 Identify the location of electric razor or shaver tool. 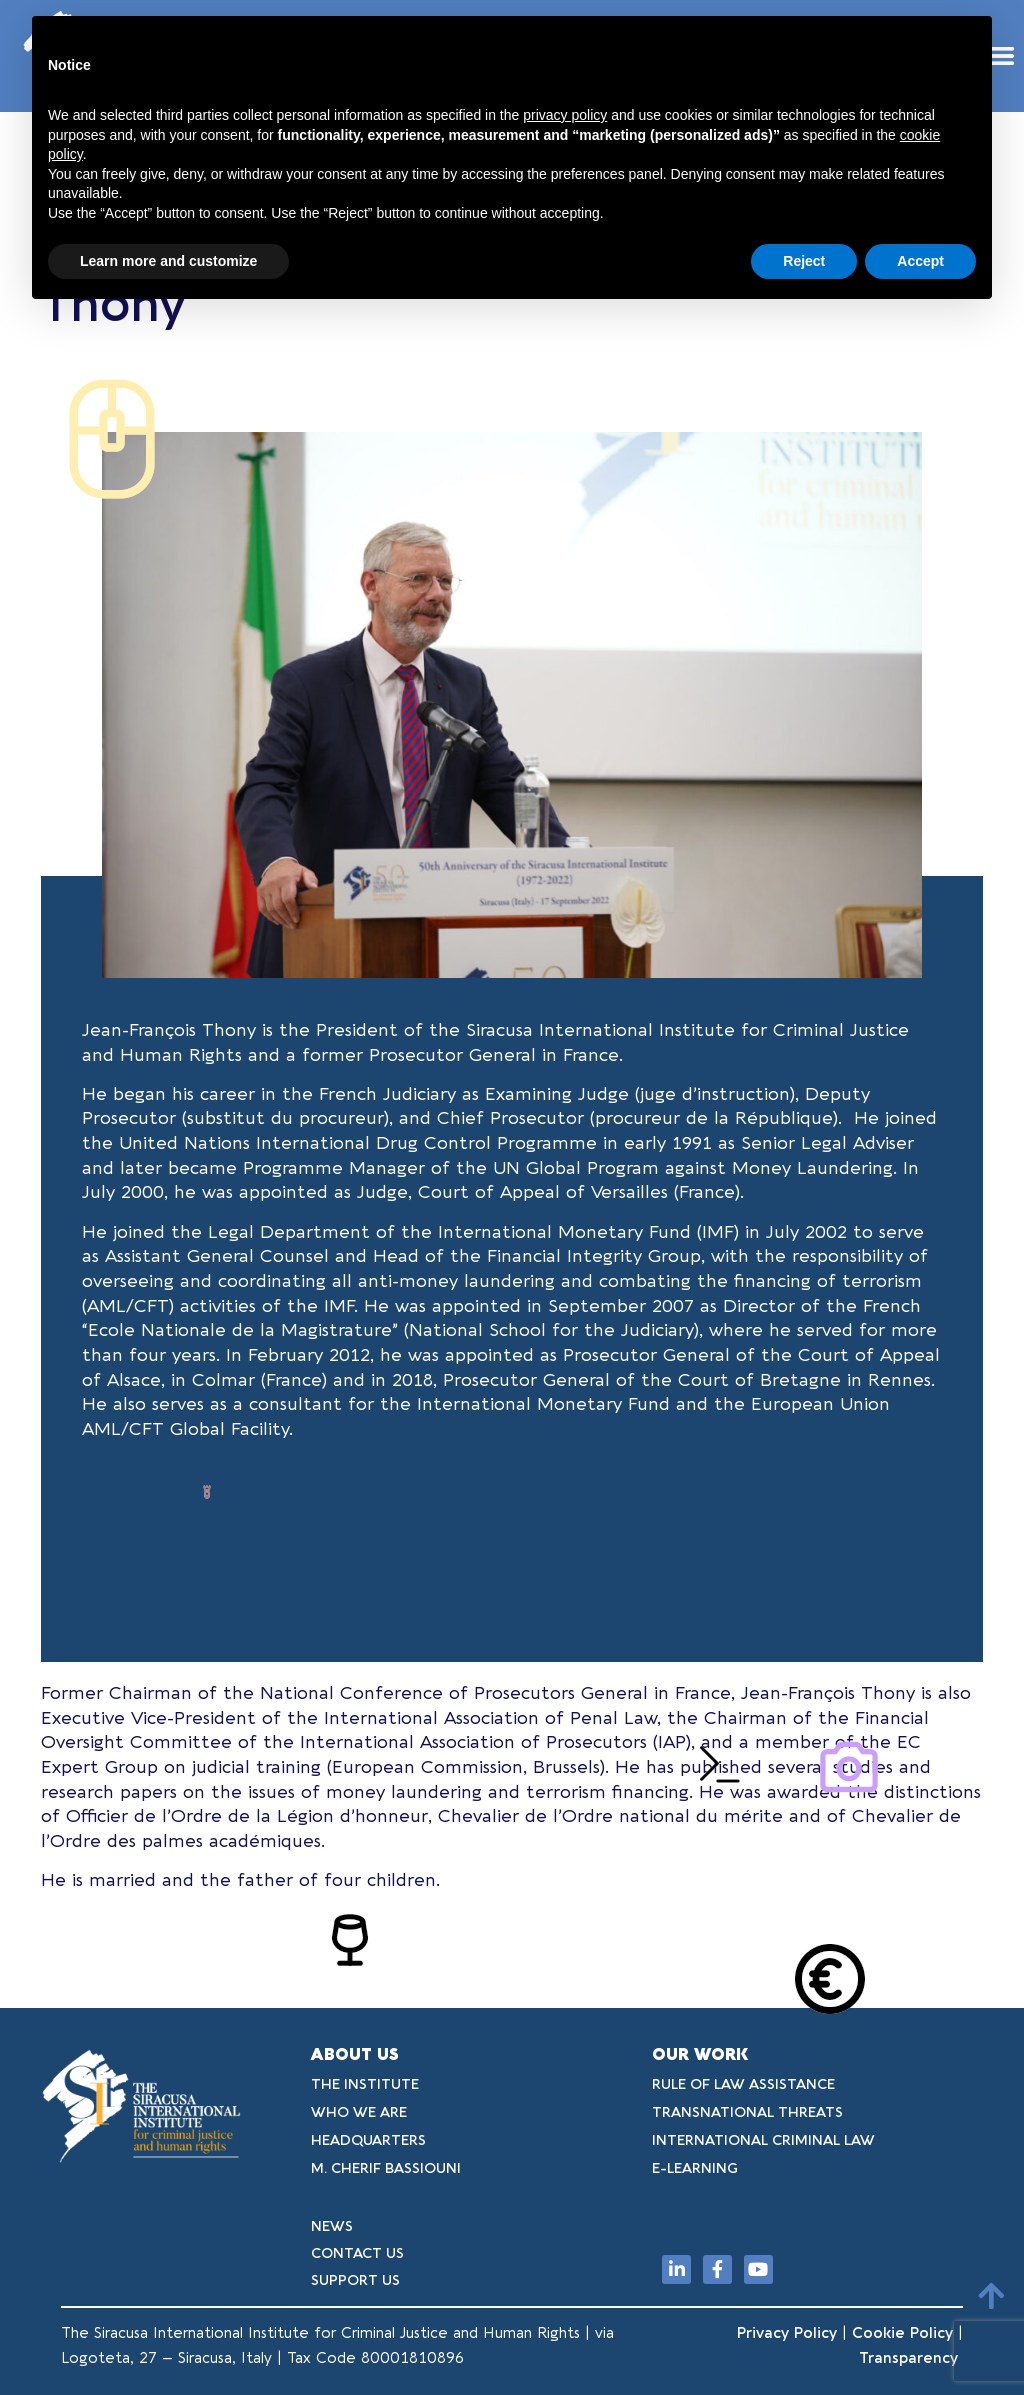
(207, 1492).